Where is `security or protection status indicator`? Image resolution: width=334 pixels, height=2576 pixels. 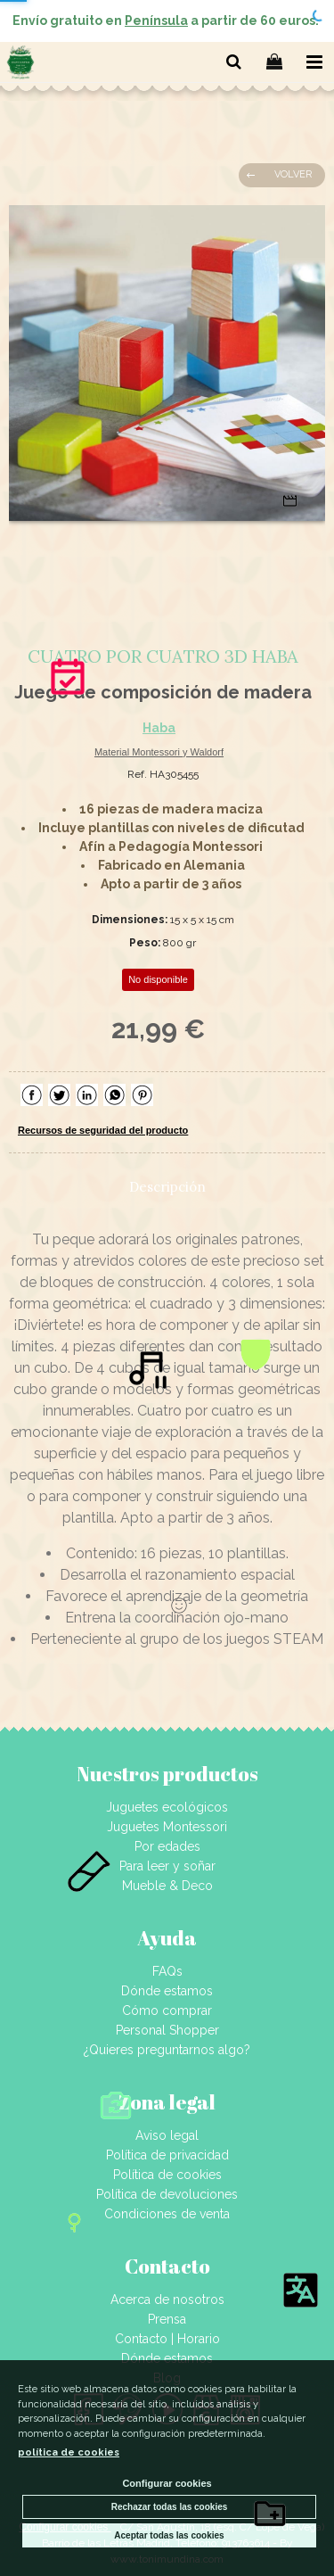 security or protection status indicator is located at coordinates (256, 1353).